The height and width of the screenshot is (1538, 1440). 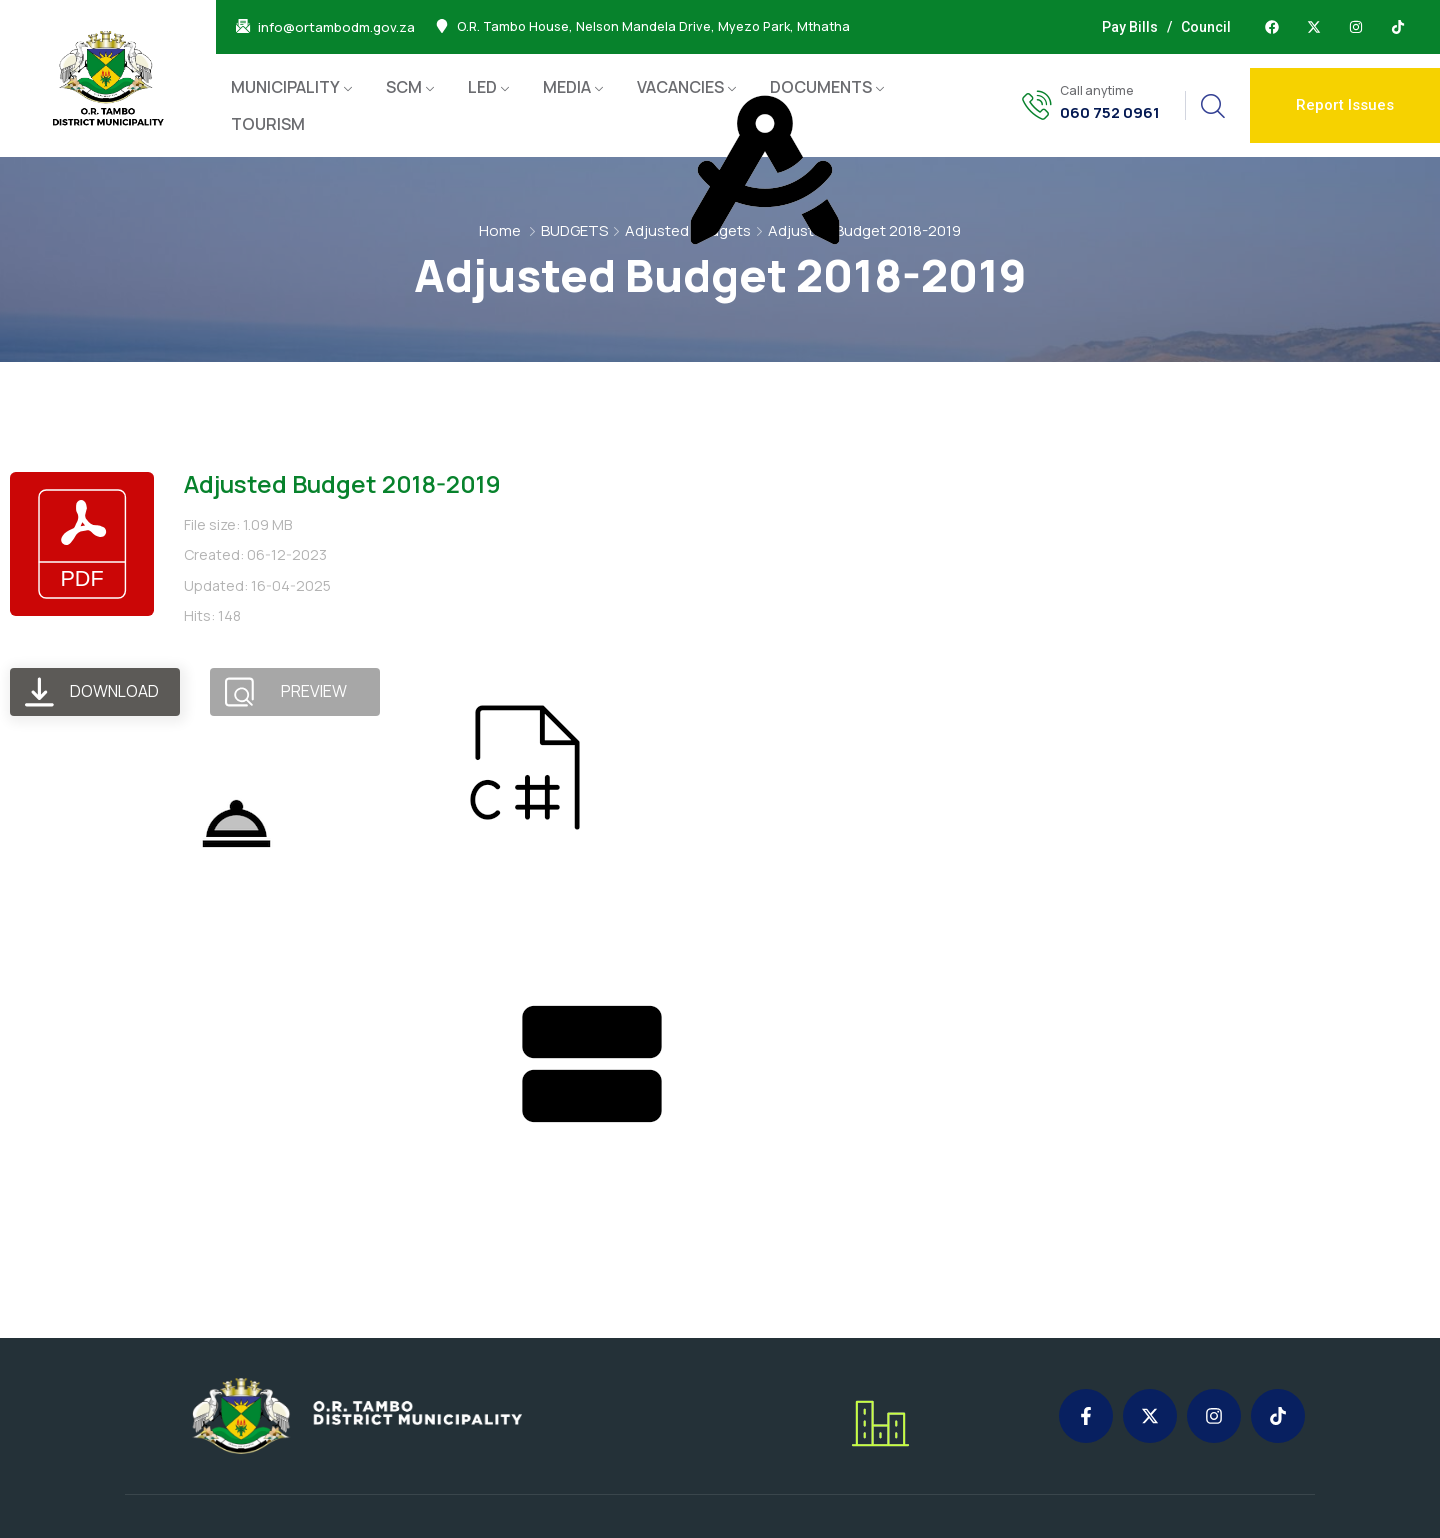 I want to click on request room service or hotel amenities, so click(x=236, y=823).